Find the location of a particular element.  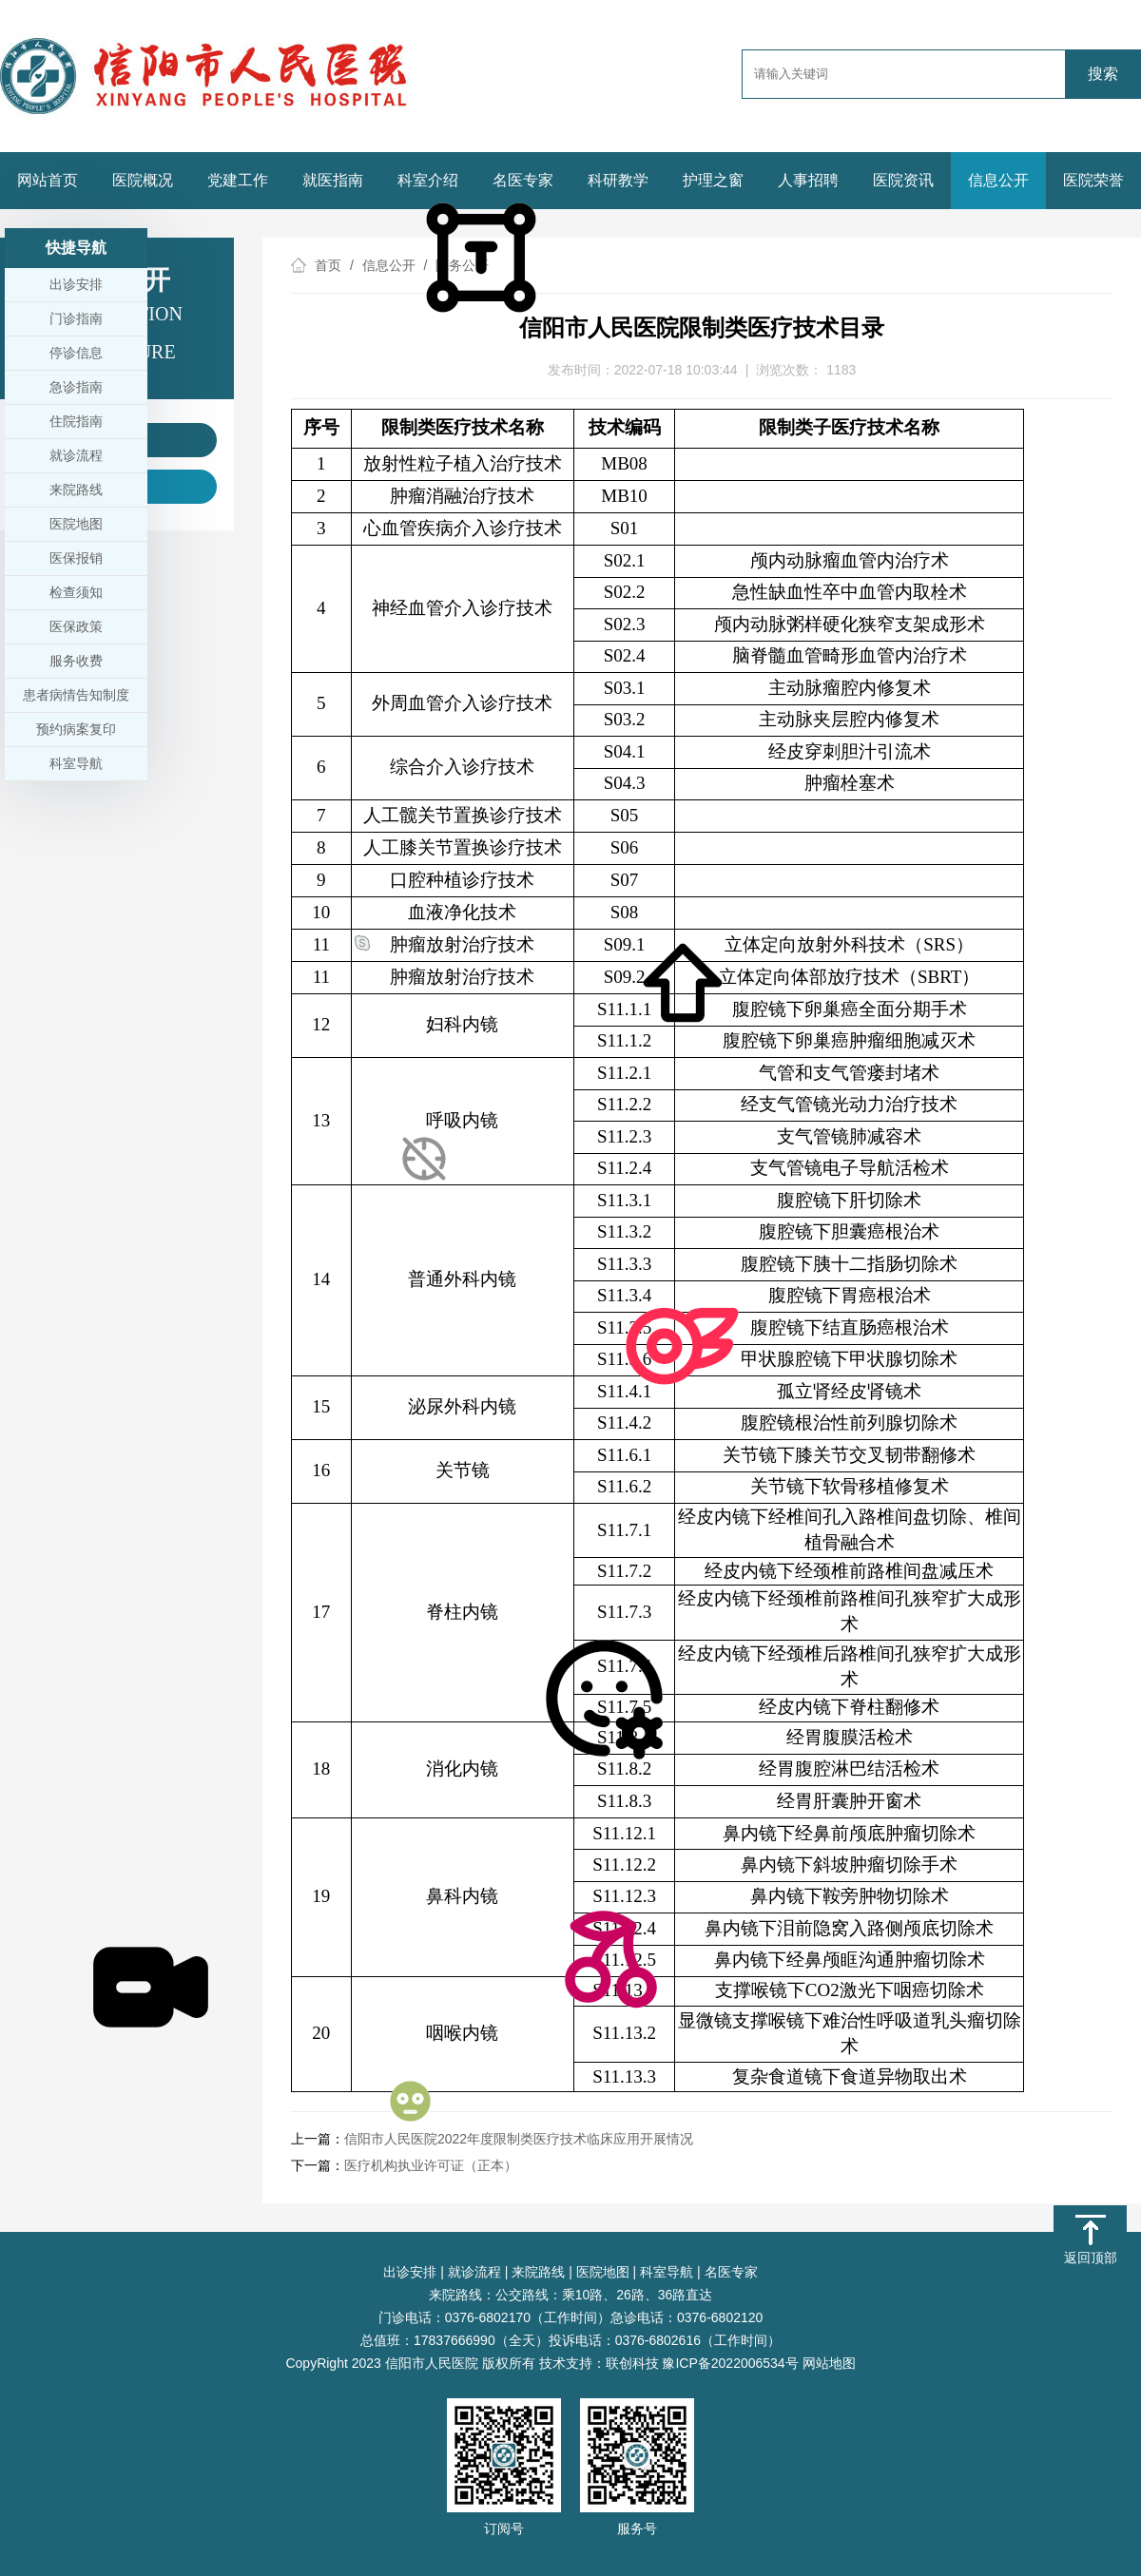

open Skype app is located at coordinates (362, 943).